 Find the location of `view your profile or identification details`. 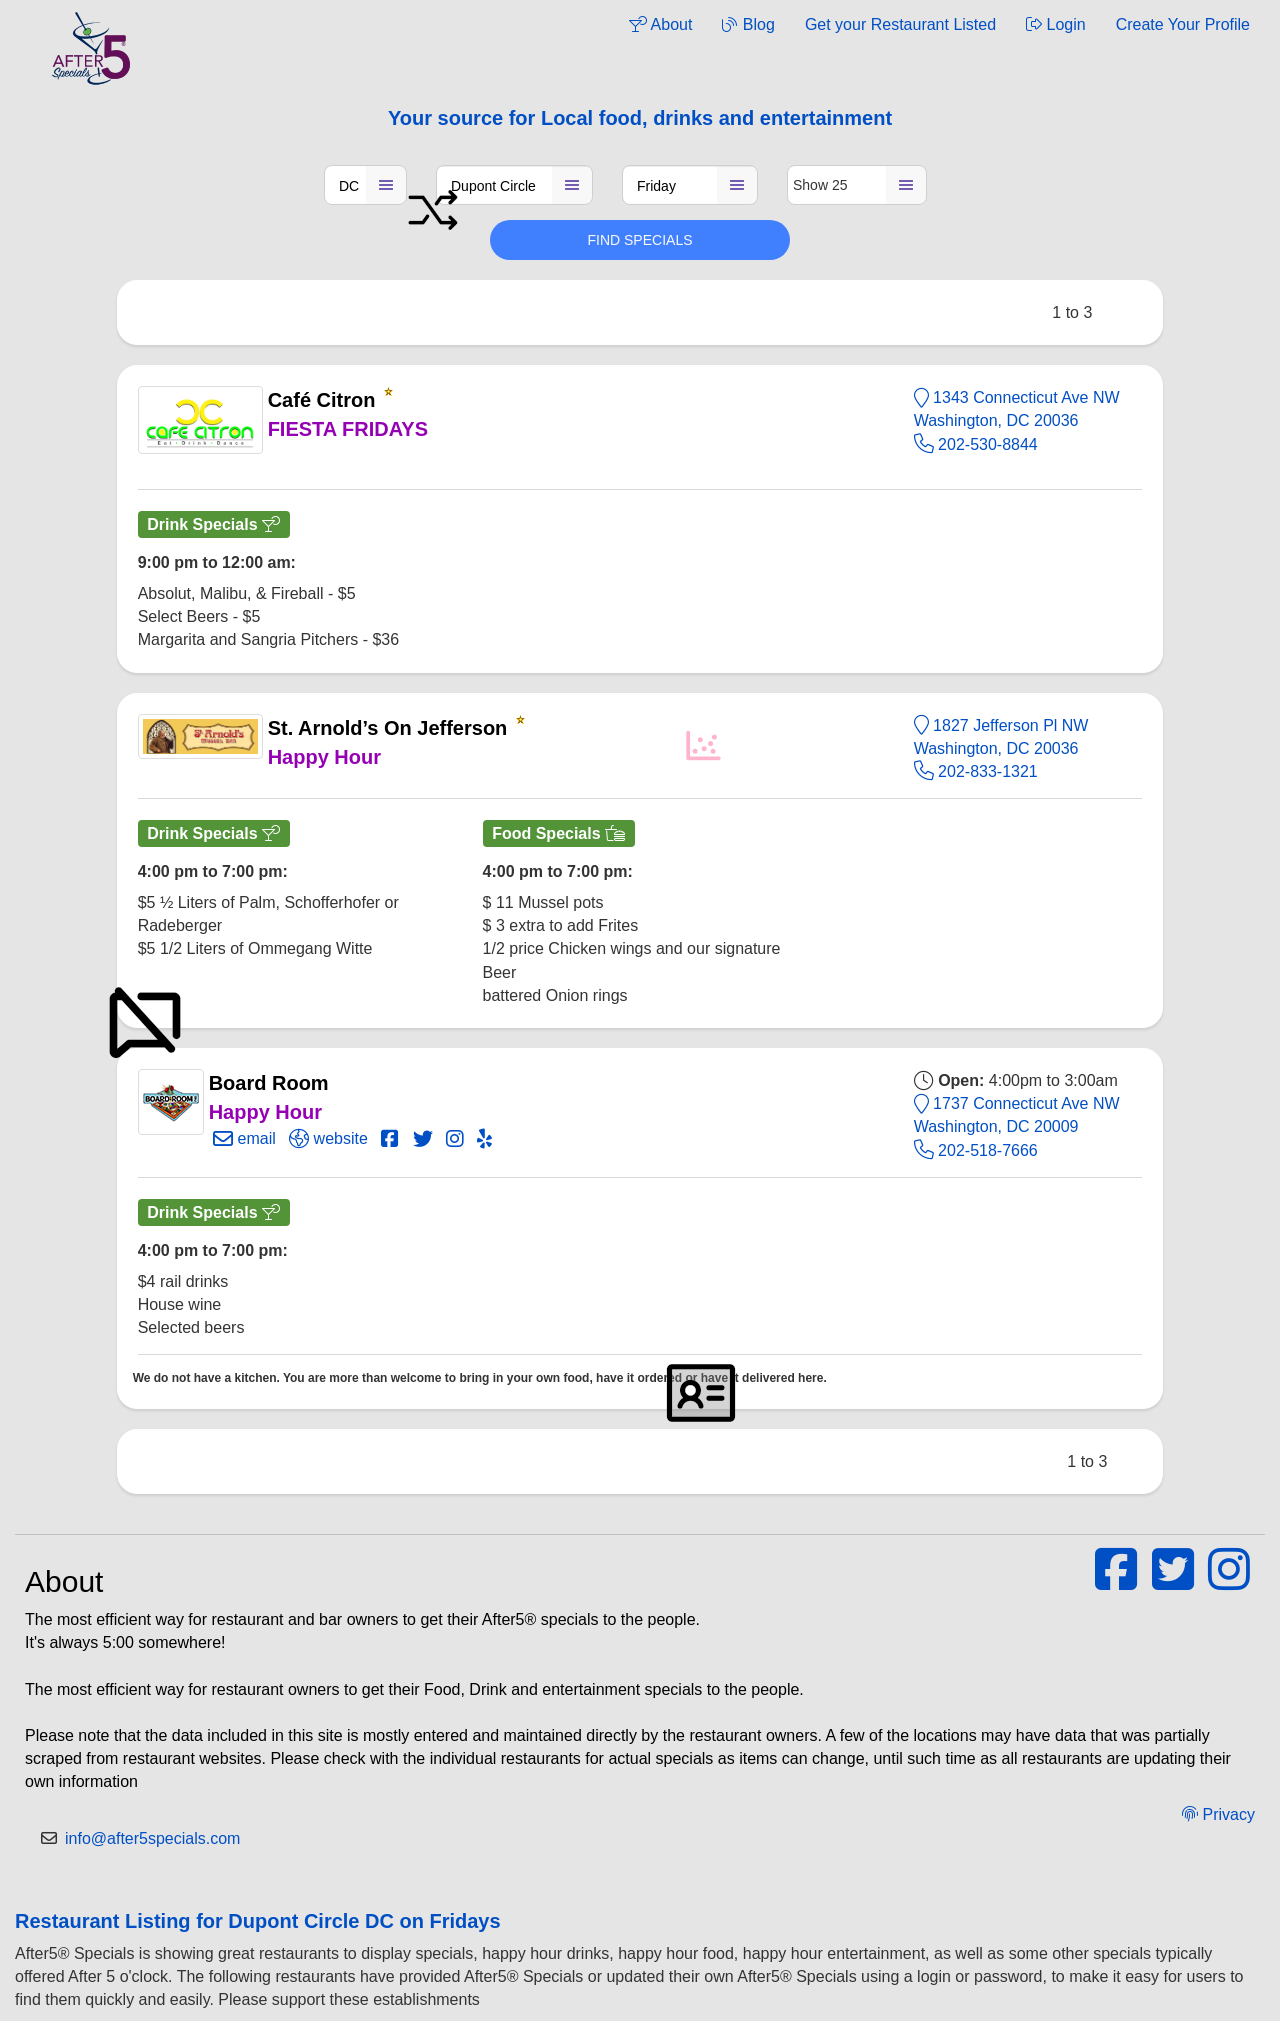

view your profile or identification details is located at coordinates (701, 1393).